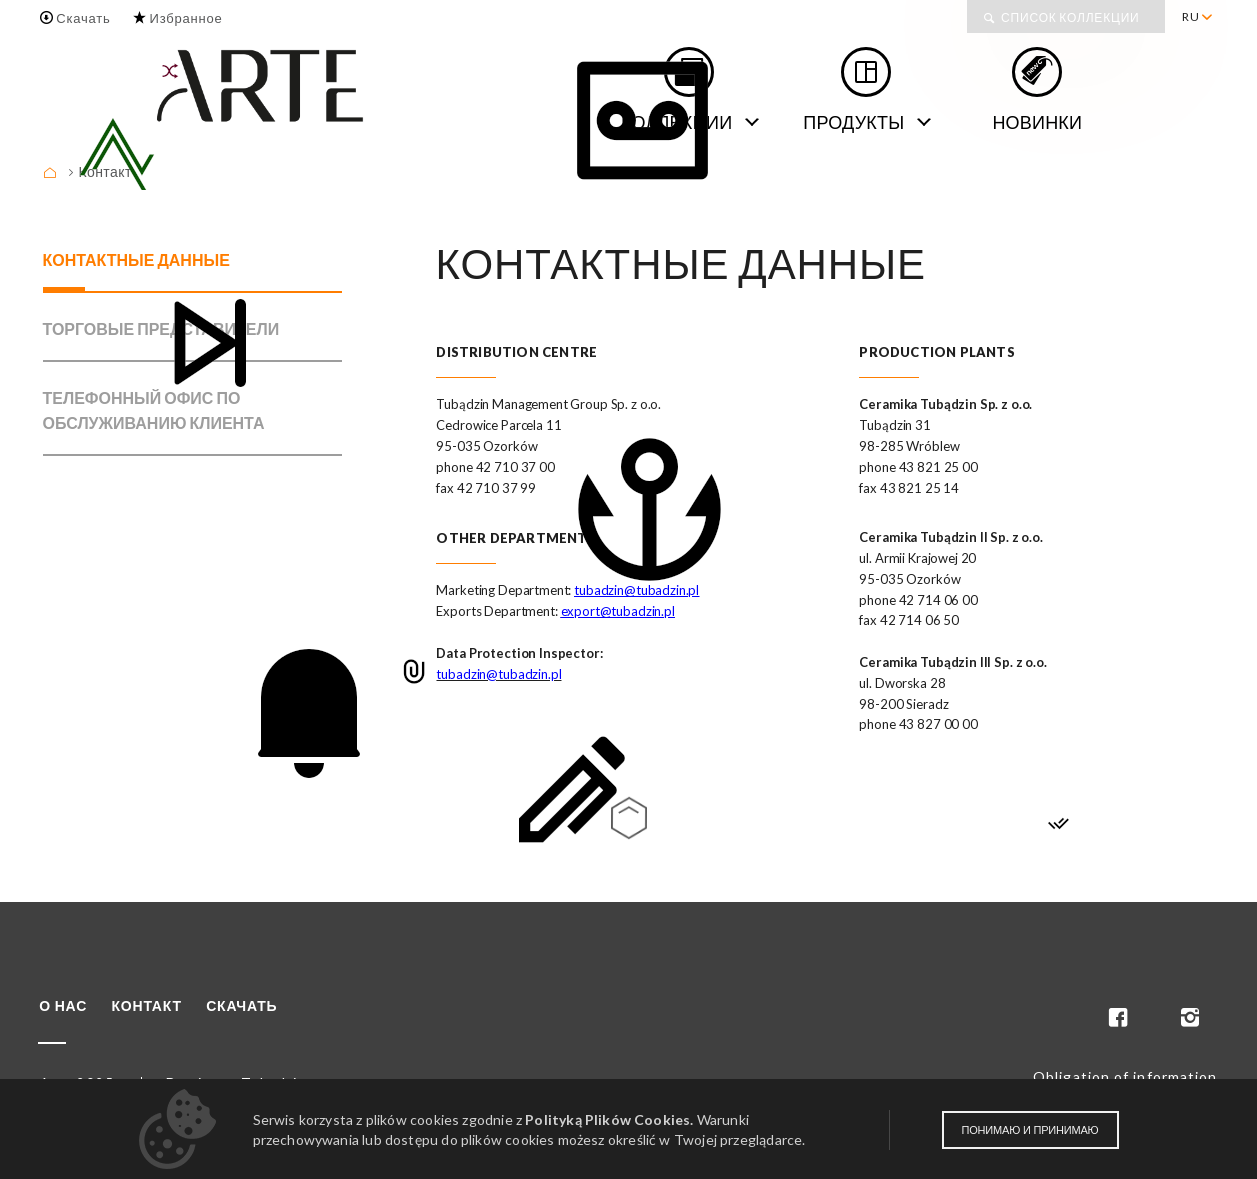 The image size is (1257, 1179). Describe the element at coordinates (413, 671) in the screenshot. I see `attach a file to your message` at that location.